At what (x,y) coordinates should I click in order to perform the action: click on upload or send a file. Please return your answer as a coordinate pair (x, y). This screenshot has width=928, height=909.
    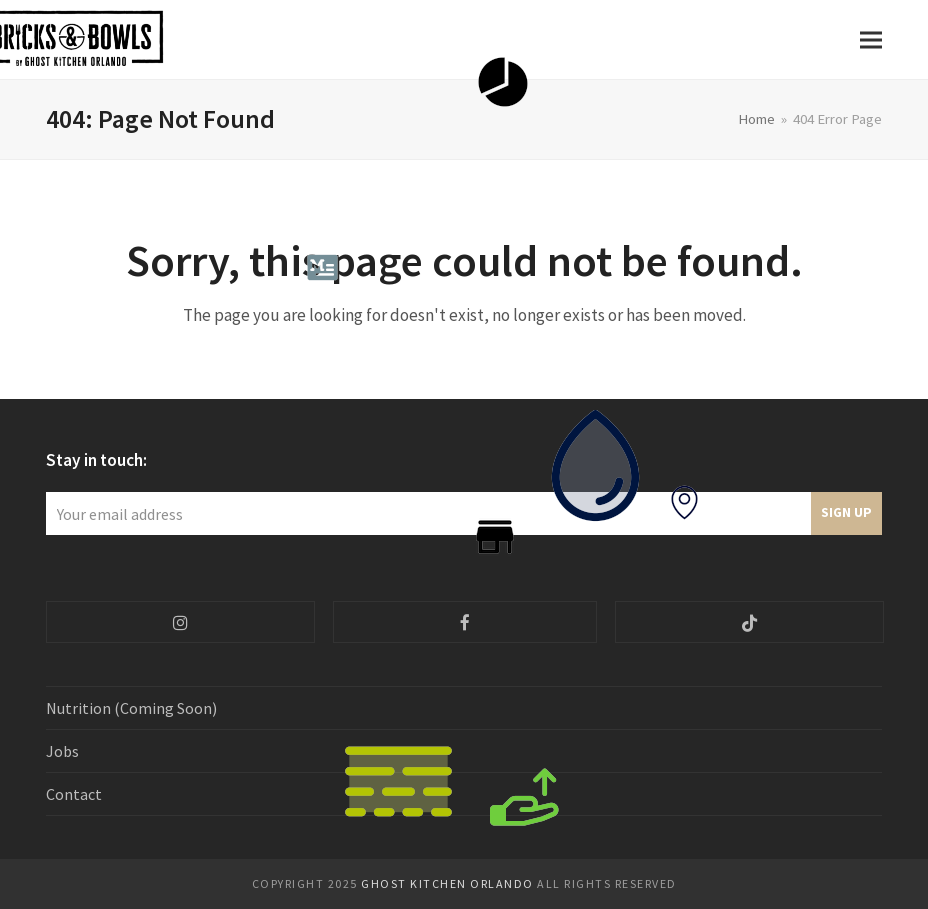
    Looking at the image, I should click on (526, 800).